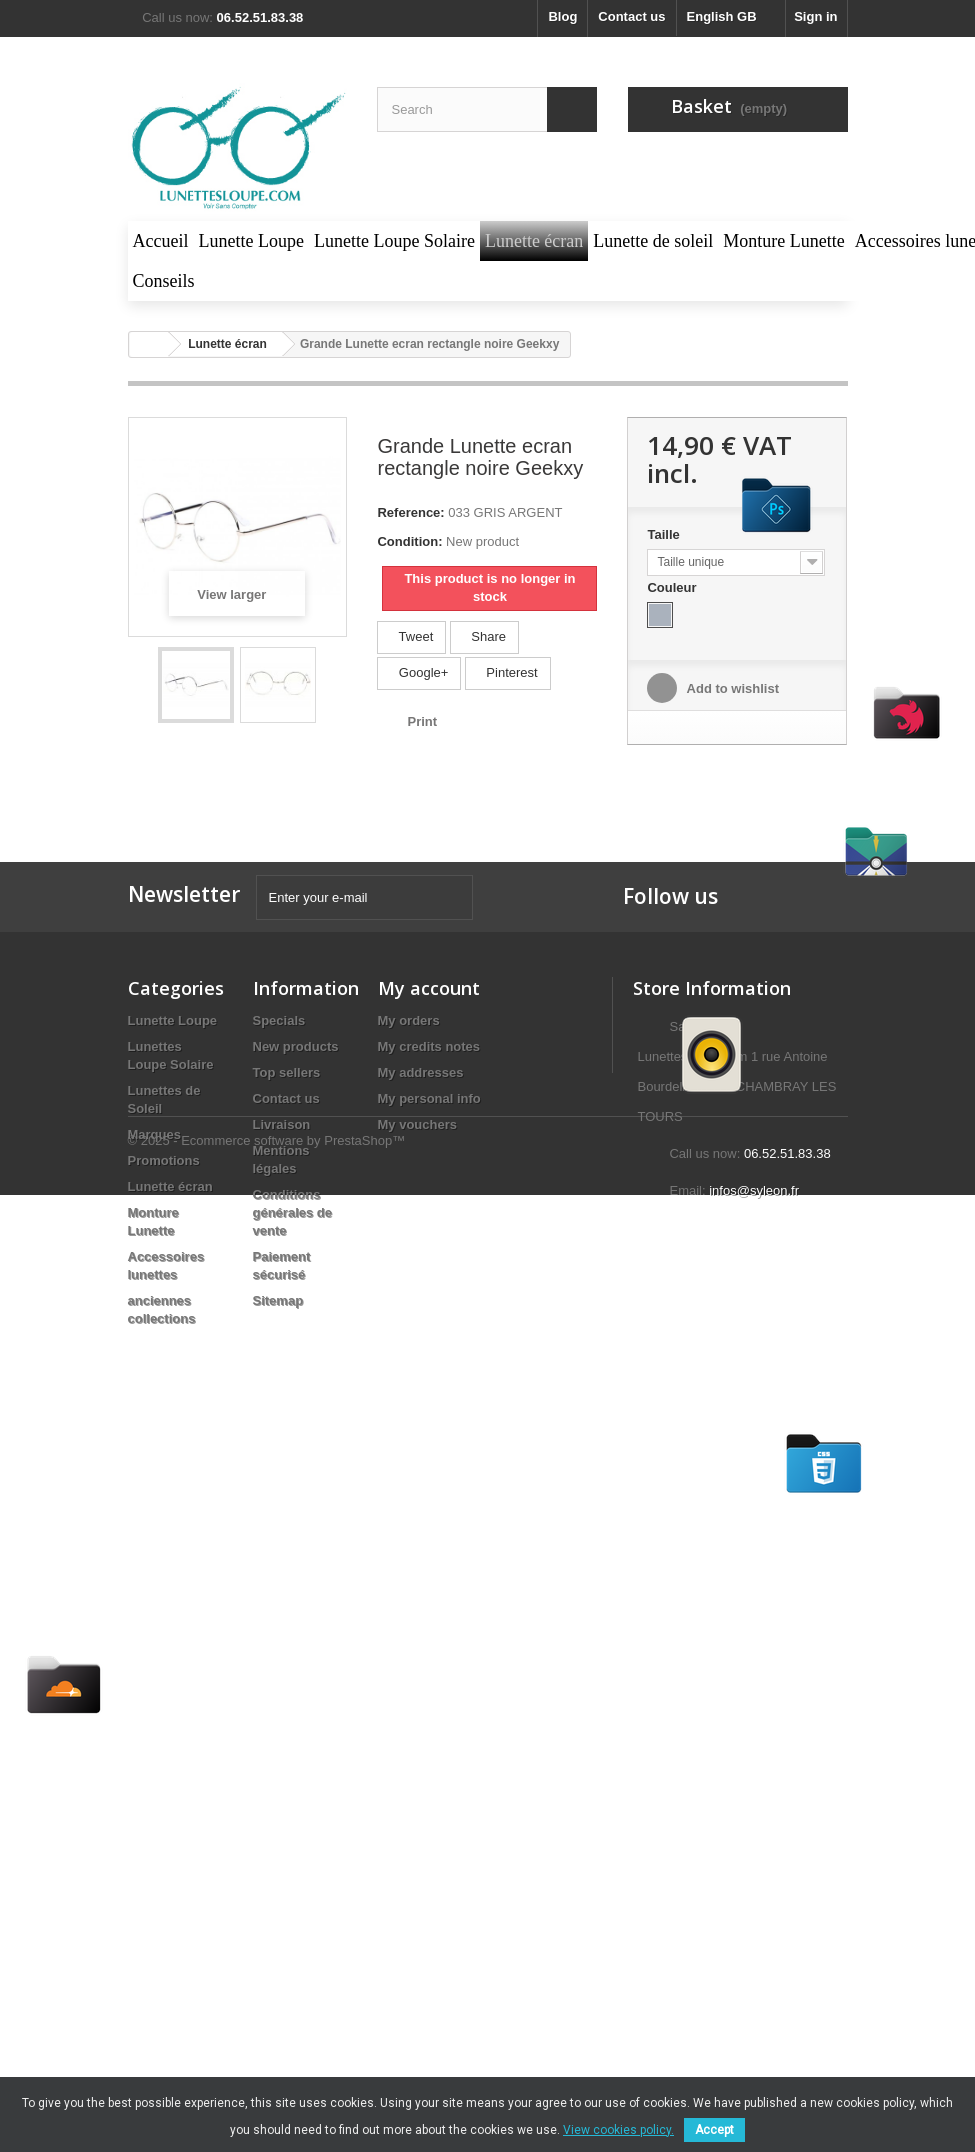  Describe the element at coordinates (63, 1686) in the screenshot. I see `open cloudflare project files` at that location.